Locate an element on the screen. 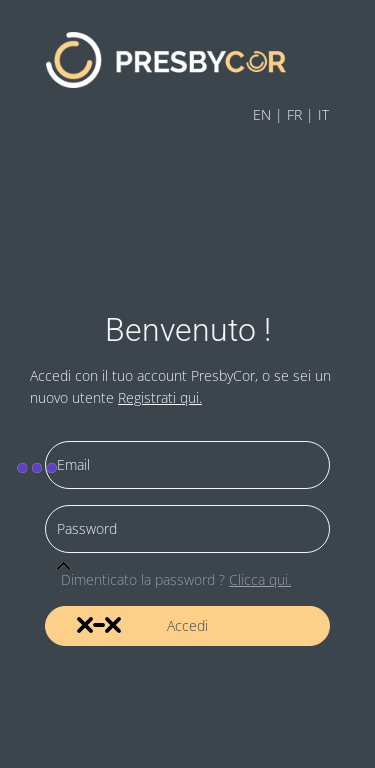 The height and width of the screenshot is (768, 375). access more options or actions is located at coordinates (37, 468).